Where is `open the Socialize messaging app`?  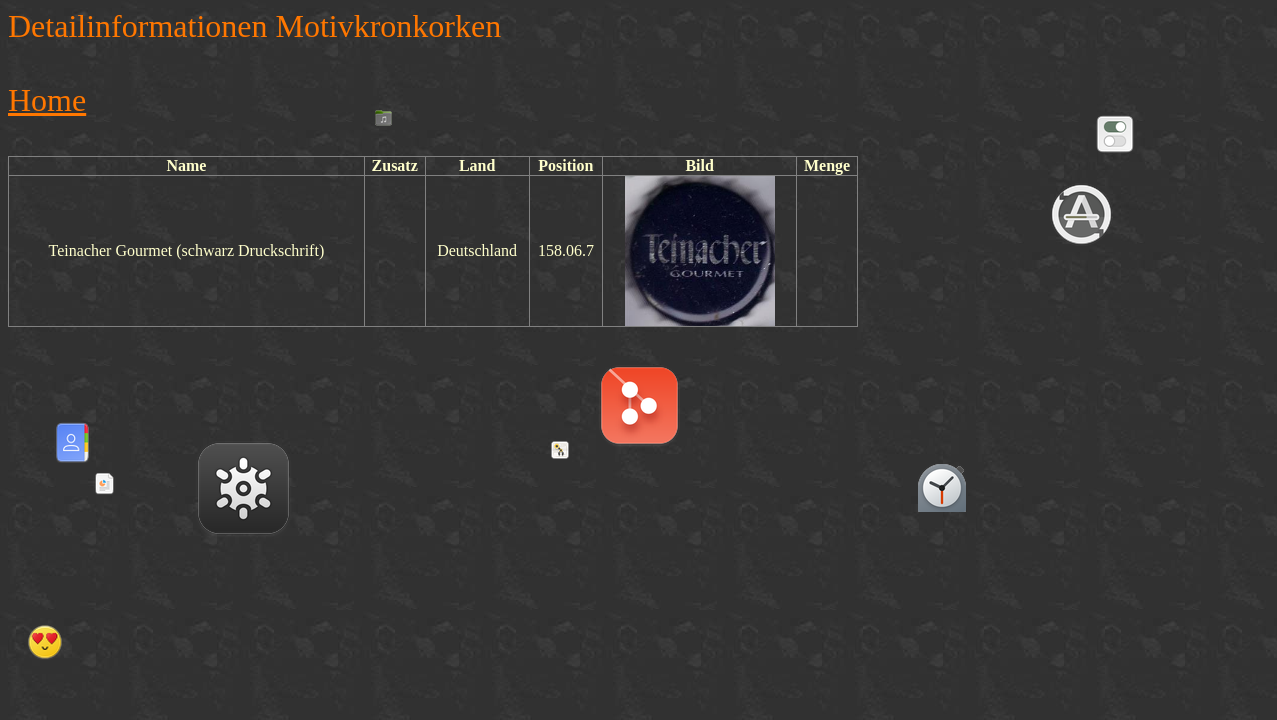
open the Socialize messaging app is located at coordinates (45, 642).